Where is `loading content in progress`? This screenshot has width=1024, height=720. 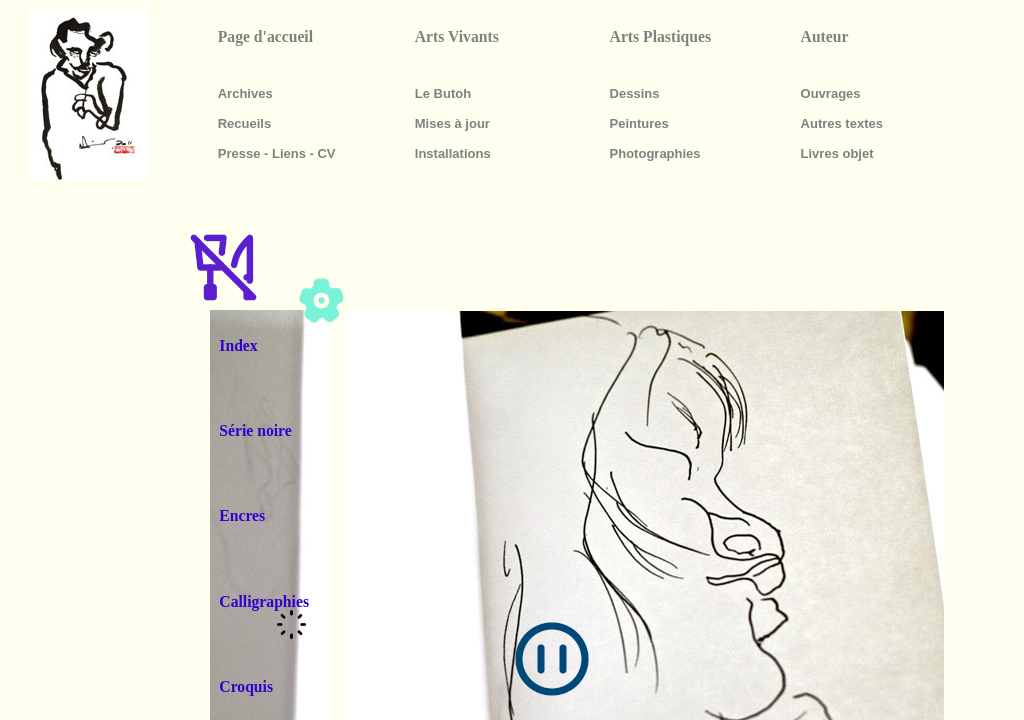
loading content in progress is located at coordinates (291, 624).